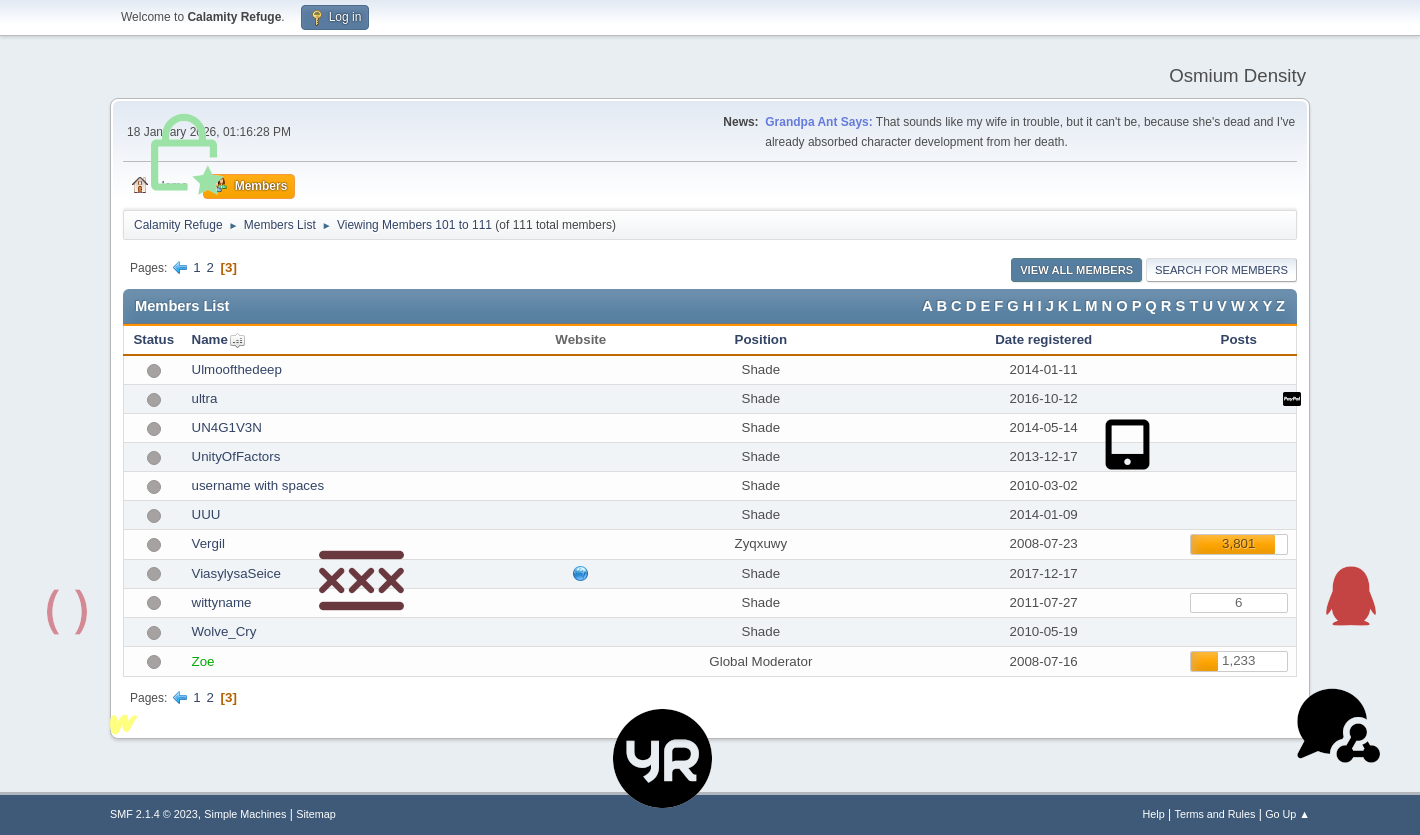 This screenshot has height=835, width=1420. Describe the element at coordinates (1336, 723) in the screenshot. I see `view connected conversations or message threads` at that location.